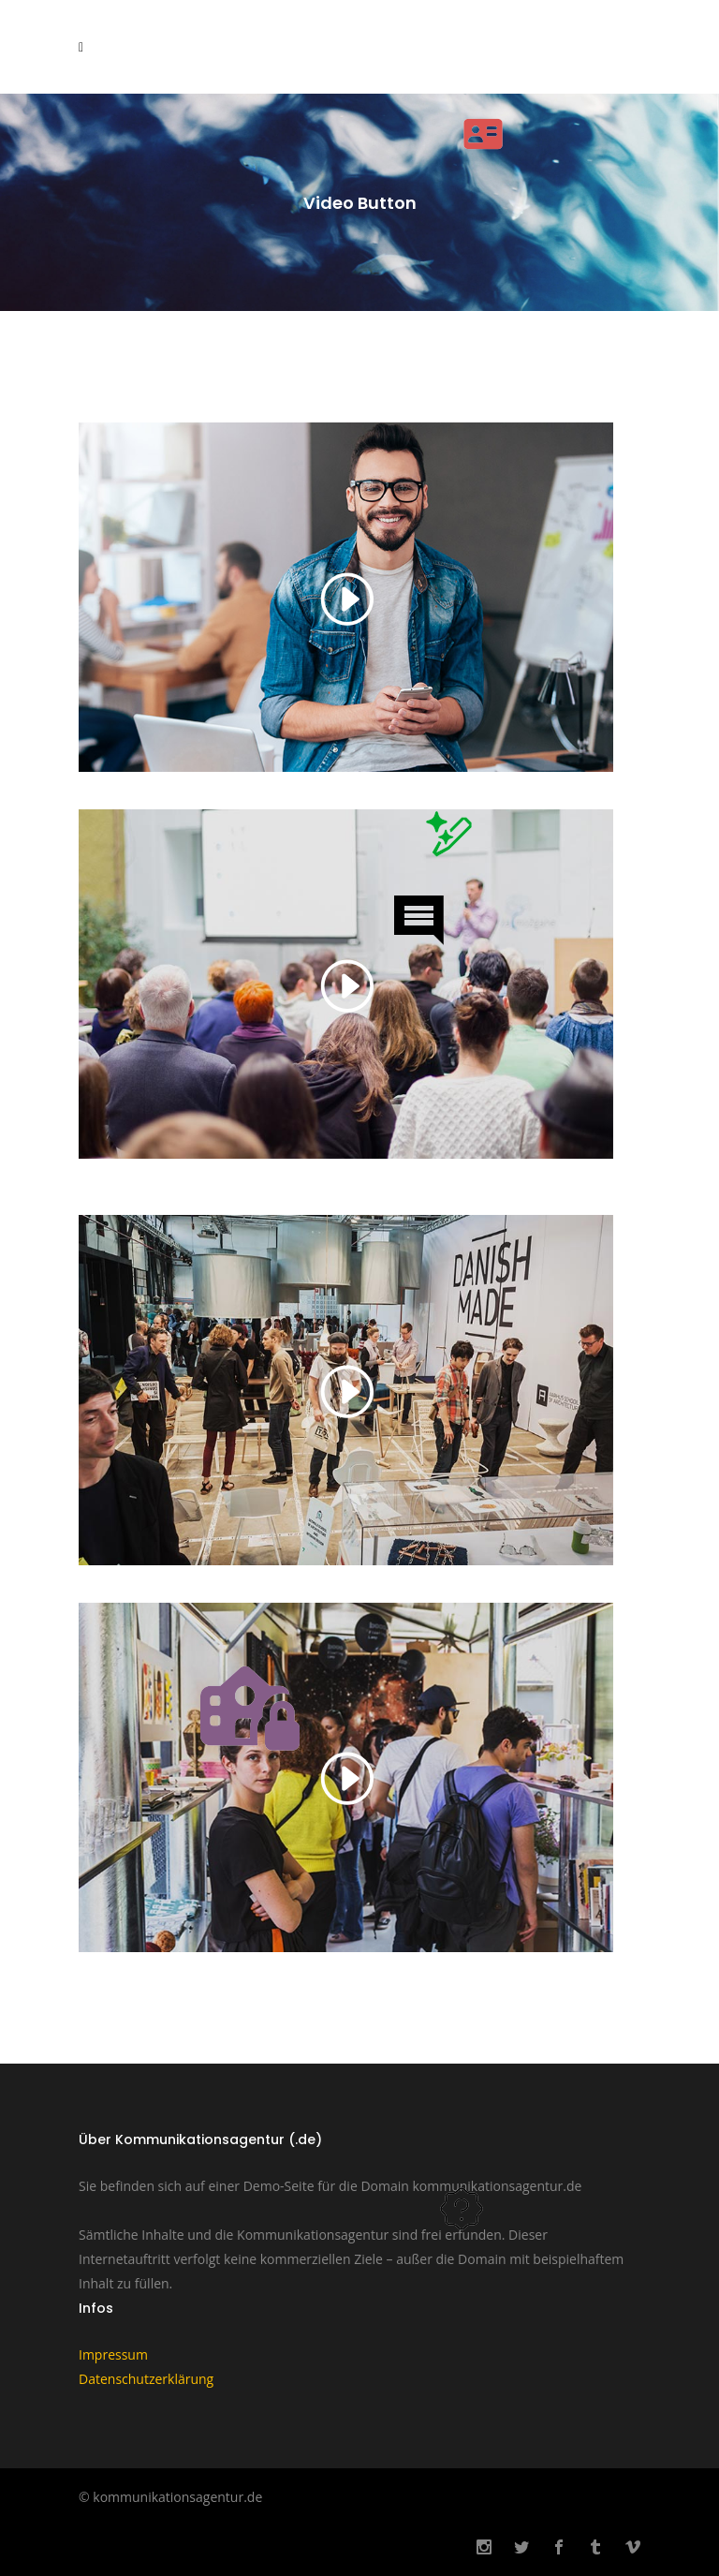 The image size is (719, 2576). Describe the element at coordinates (483, 134) in the screenshot. I see `view contact details` at that location.